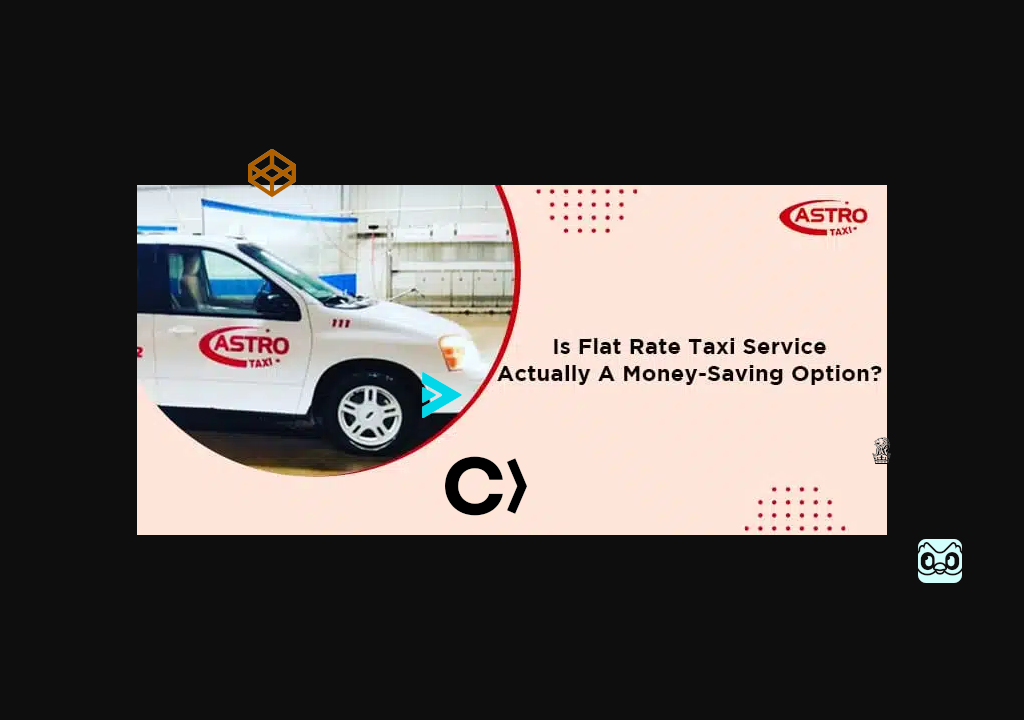 This screenshot has height=720, width=1024. What do you see at coordinates (940, 561) in the screenshot?
I see `open the duolingo language learning app` at bounding box center [940, 561].